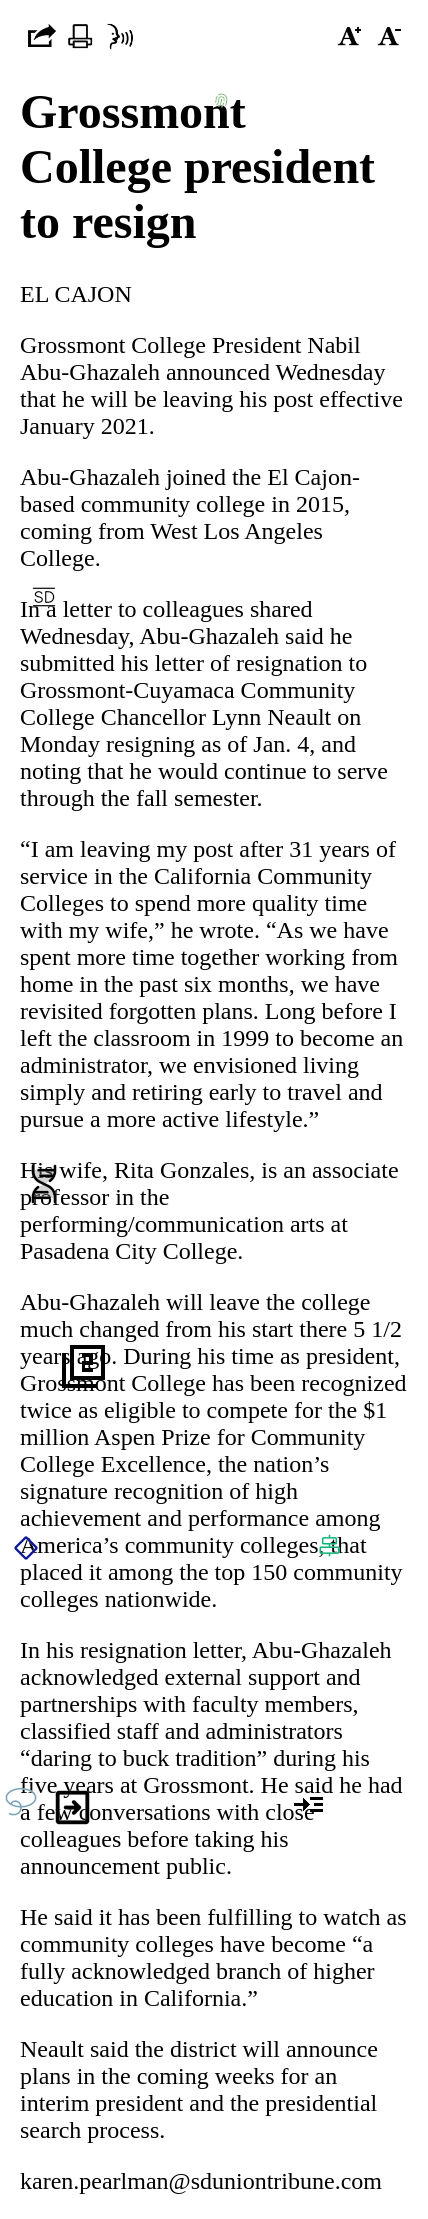  Describe the element at coordinates (44, 597) in the screenshot. I see `switch to standard definition video quality` at that location.